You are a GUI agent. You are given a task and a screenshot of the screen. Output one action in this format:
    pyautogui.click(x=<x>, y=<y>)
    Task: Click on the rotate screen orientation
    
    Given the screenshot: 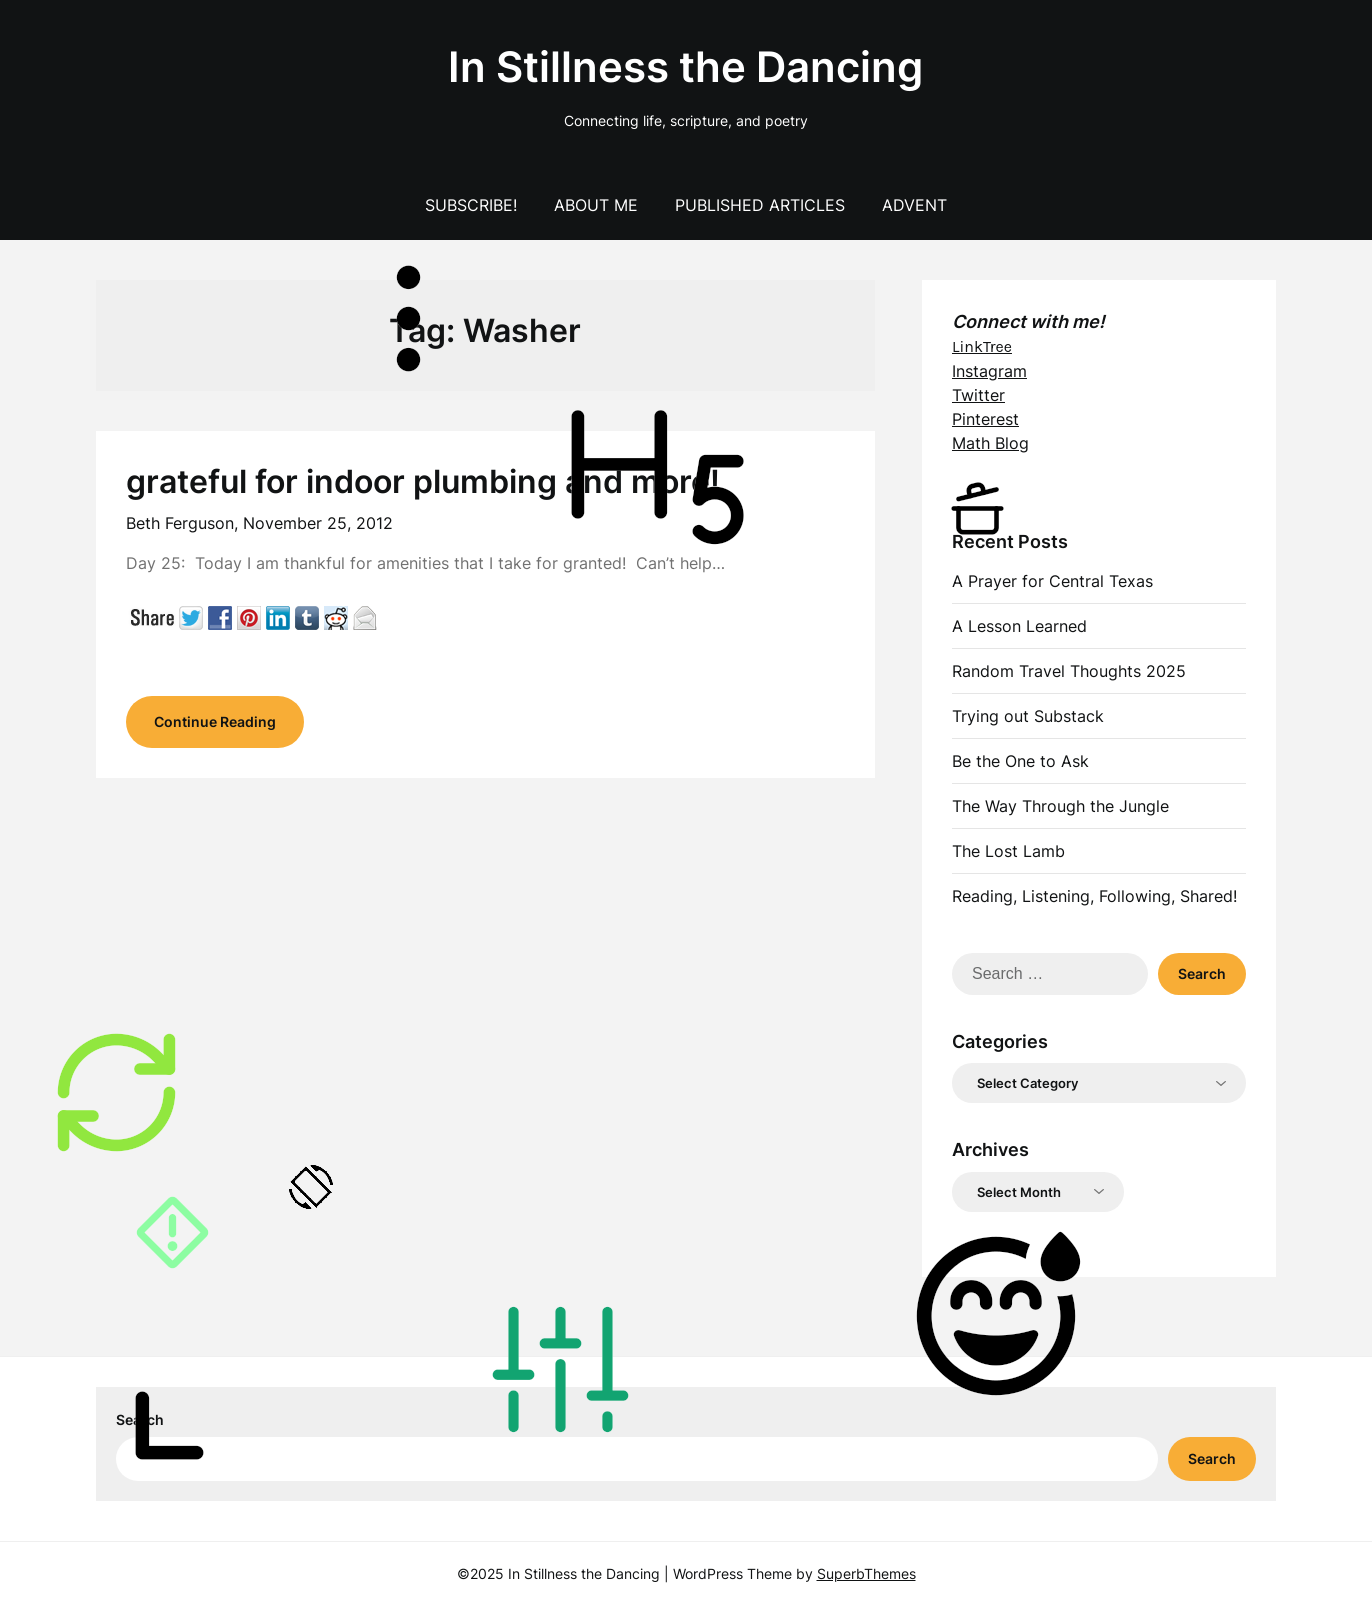 What is the action you would take?
    pyautogui.click(x=311, y=1187)
    